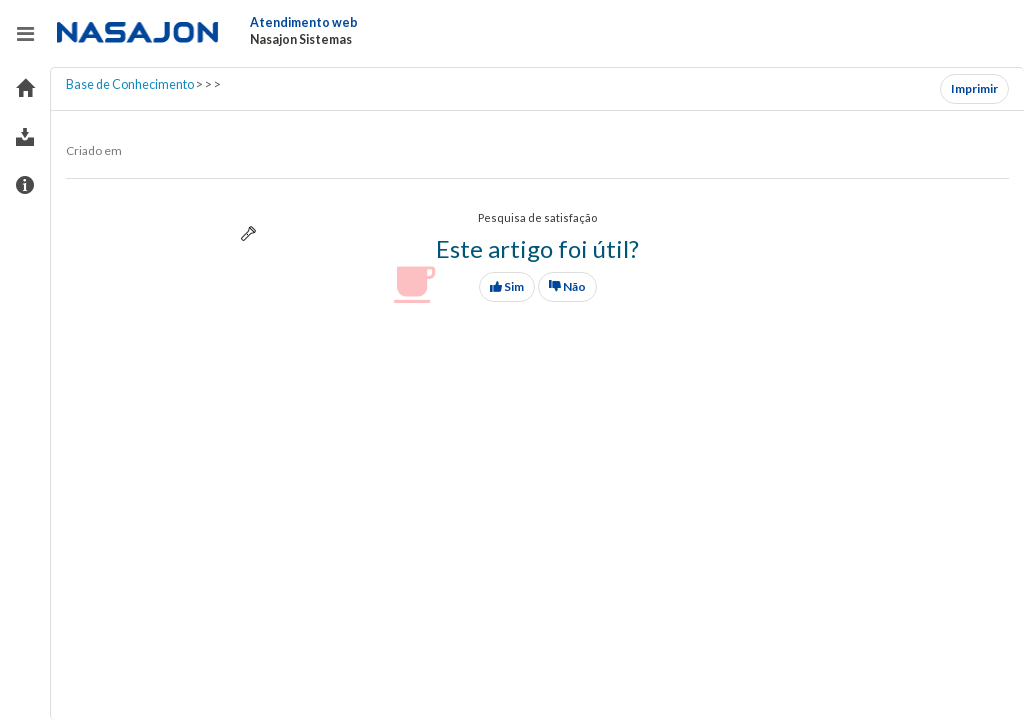  What do you see at coordinates (248, 233) in the screenshot?
I see `toggle flashlight on/off` at bounding box center [248, 233].